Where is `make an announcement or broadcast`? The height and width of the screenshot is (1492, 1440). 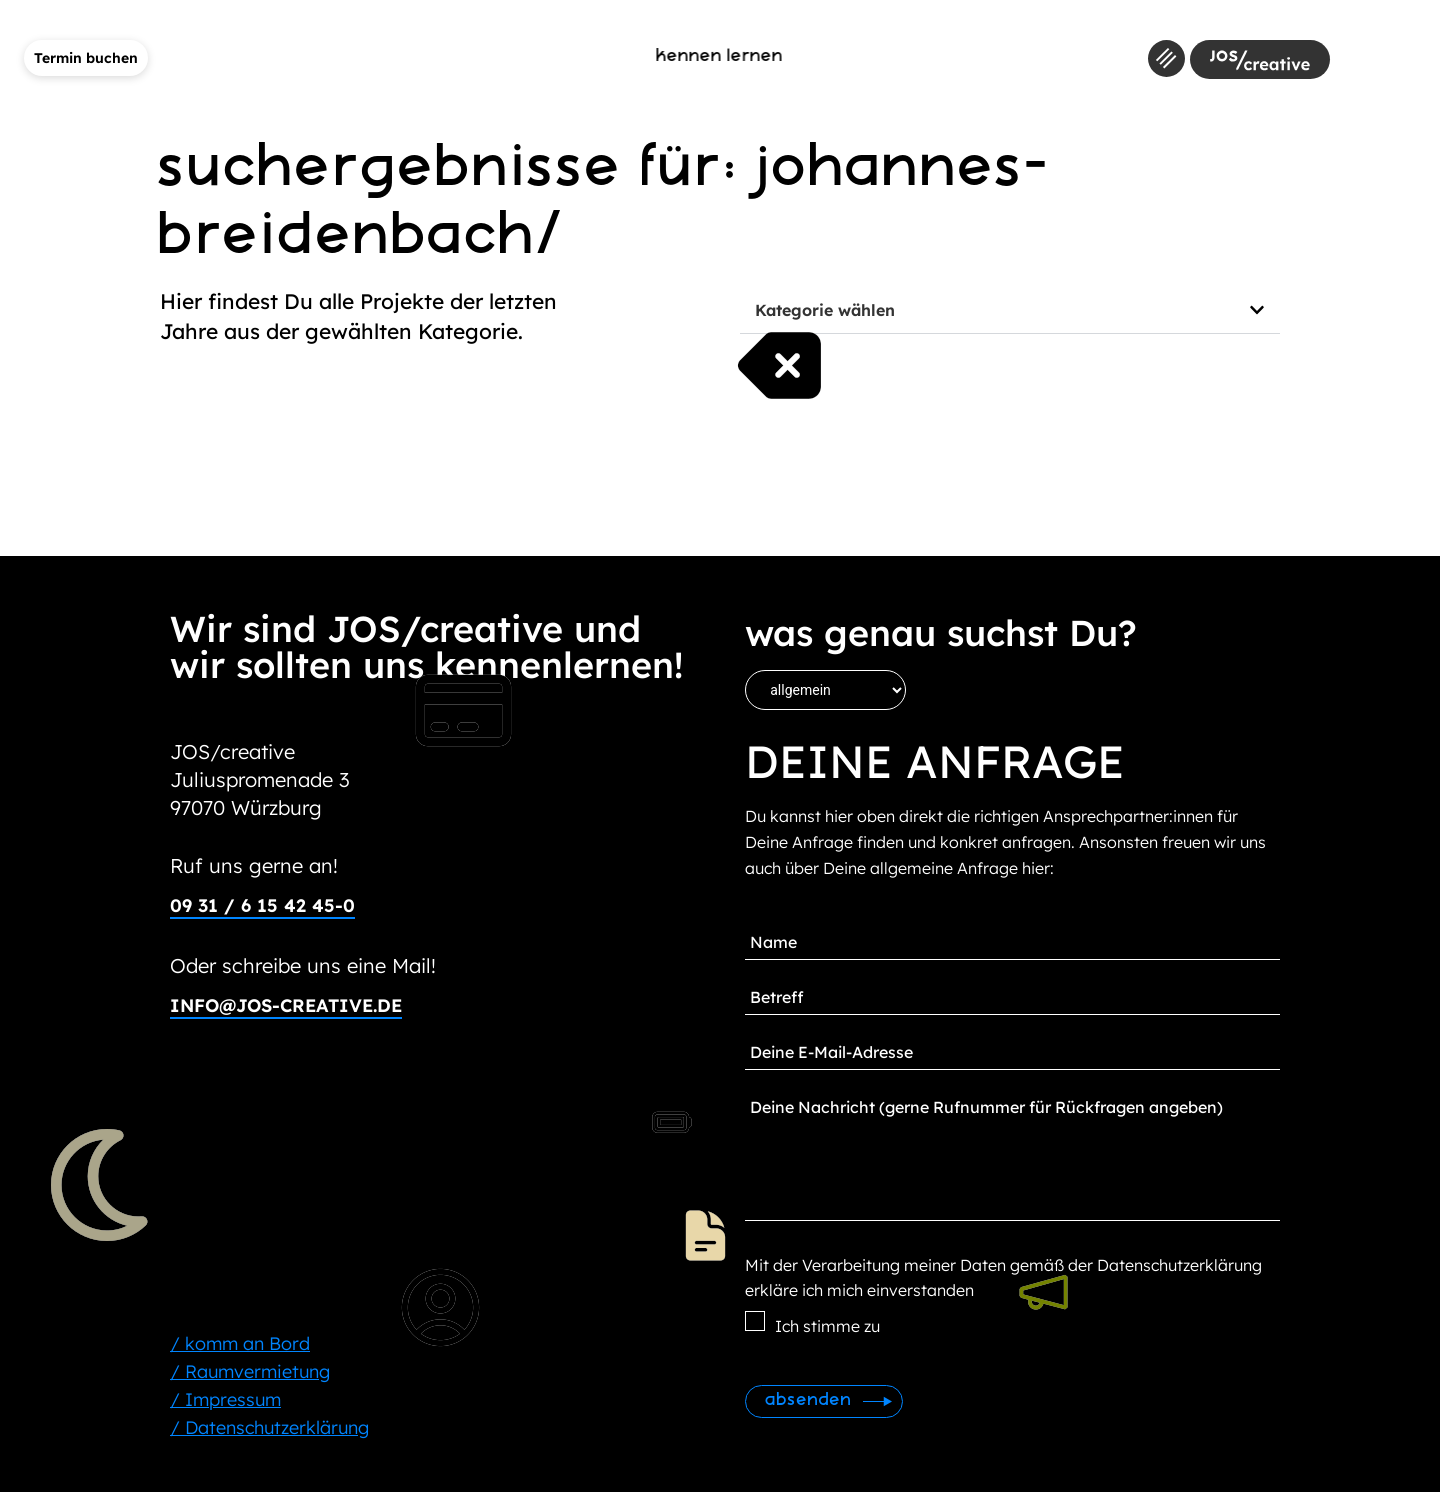
make an announcement or broadcast is located at coordinates (1042, 1291).